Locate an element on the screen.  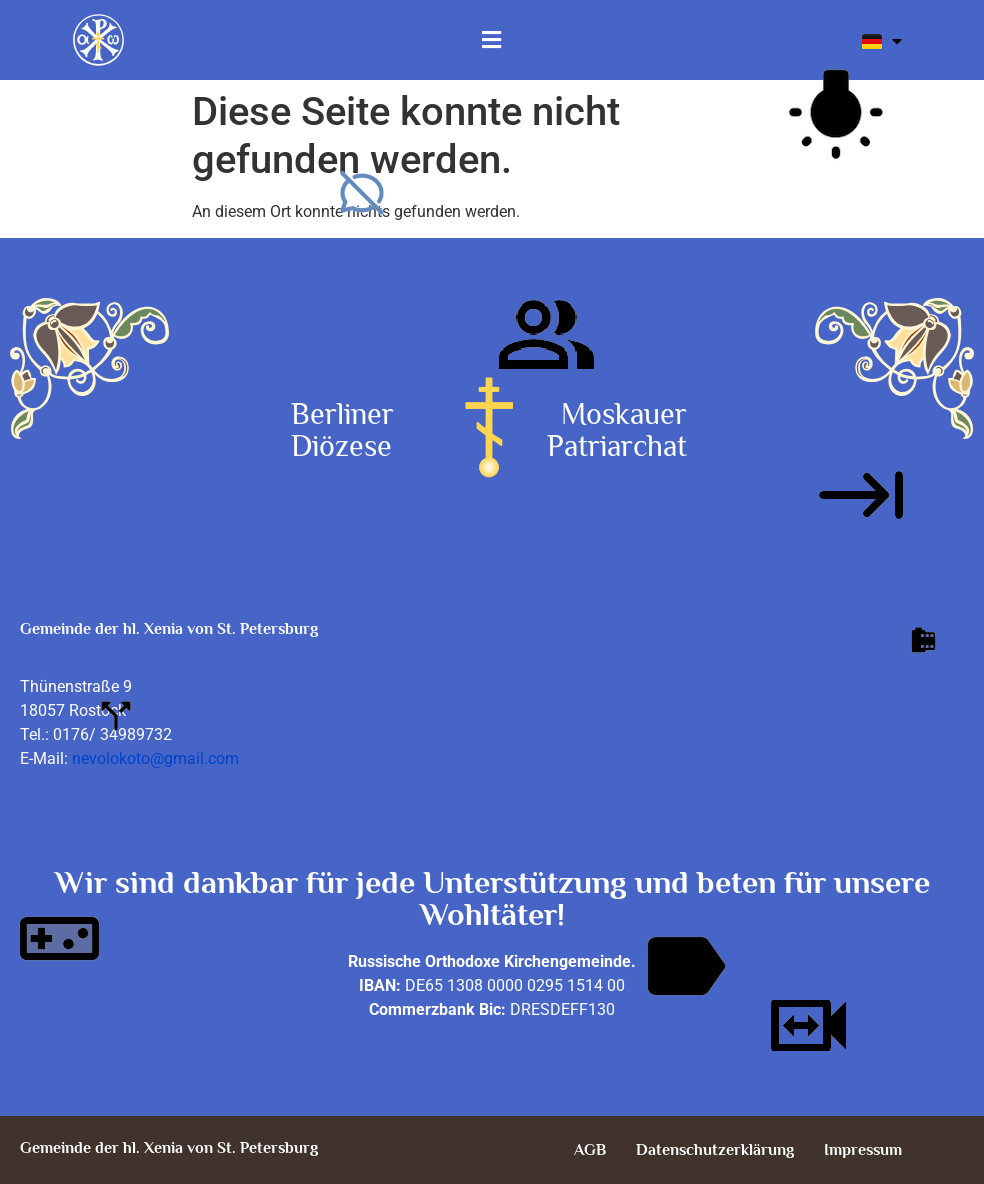
messaging is disabled or unavailable is located at coordinates (362, 193).